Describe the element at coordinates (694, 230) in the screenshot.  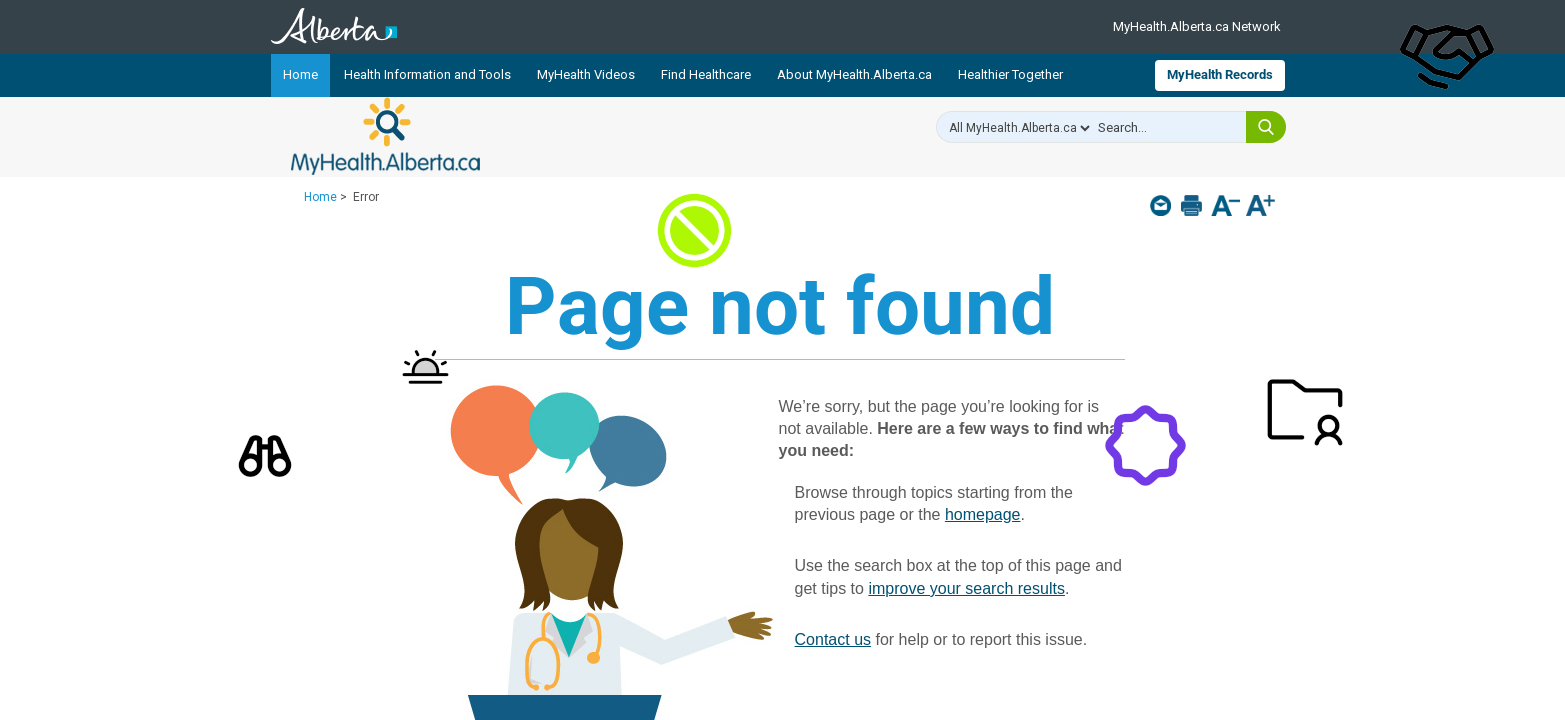
I see `indicates a blocked or prohibited action` at that location.